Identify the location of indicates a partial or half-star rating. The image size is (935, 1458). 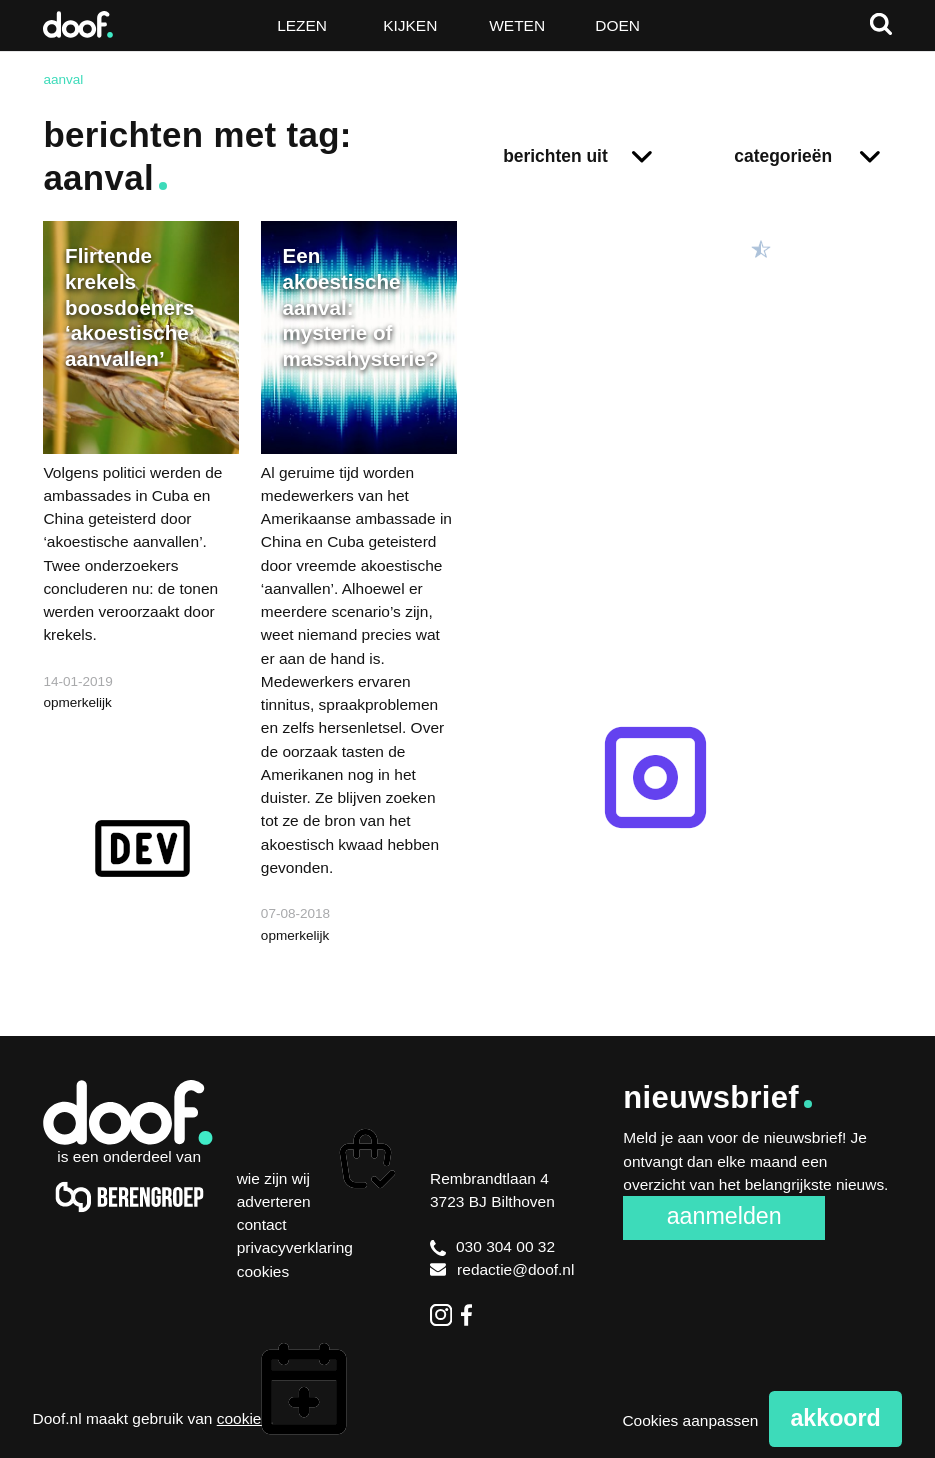
(761, 249).